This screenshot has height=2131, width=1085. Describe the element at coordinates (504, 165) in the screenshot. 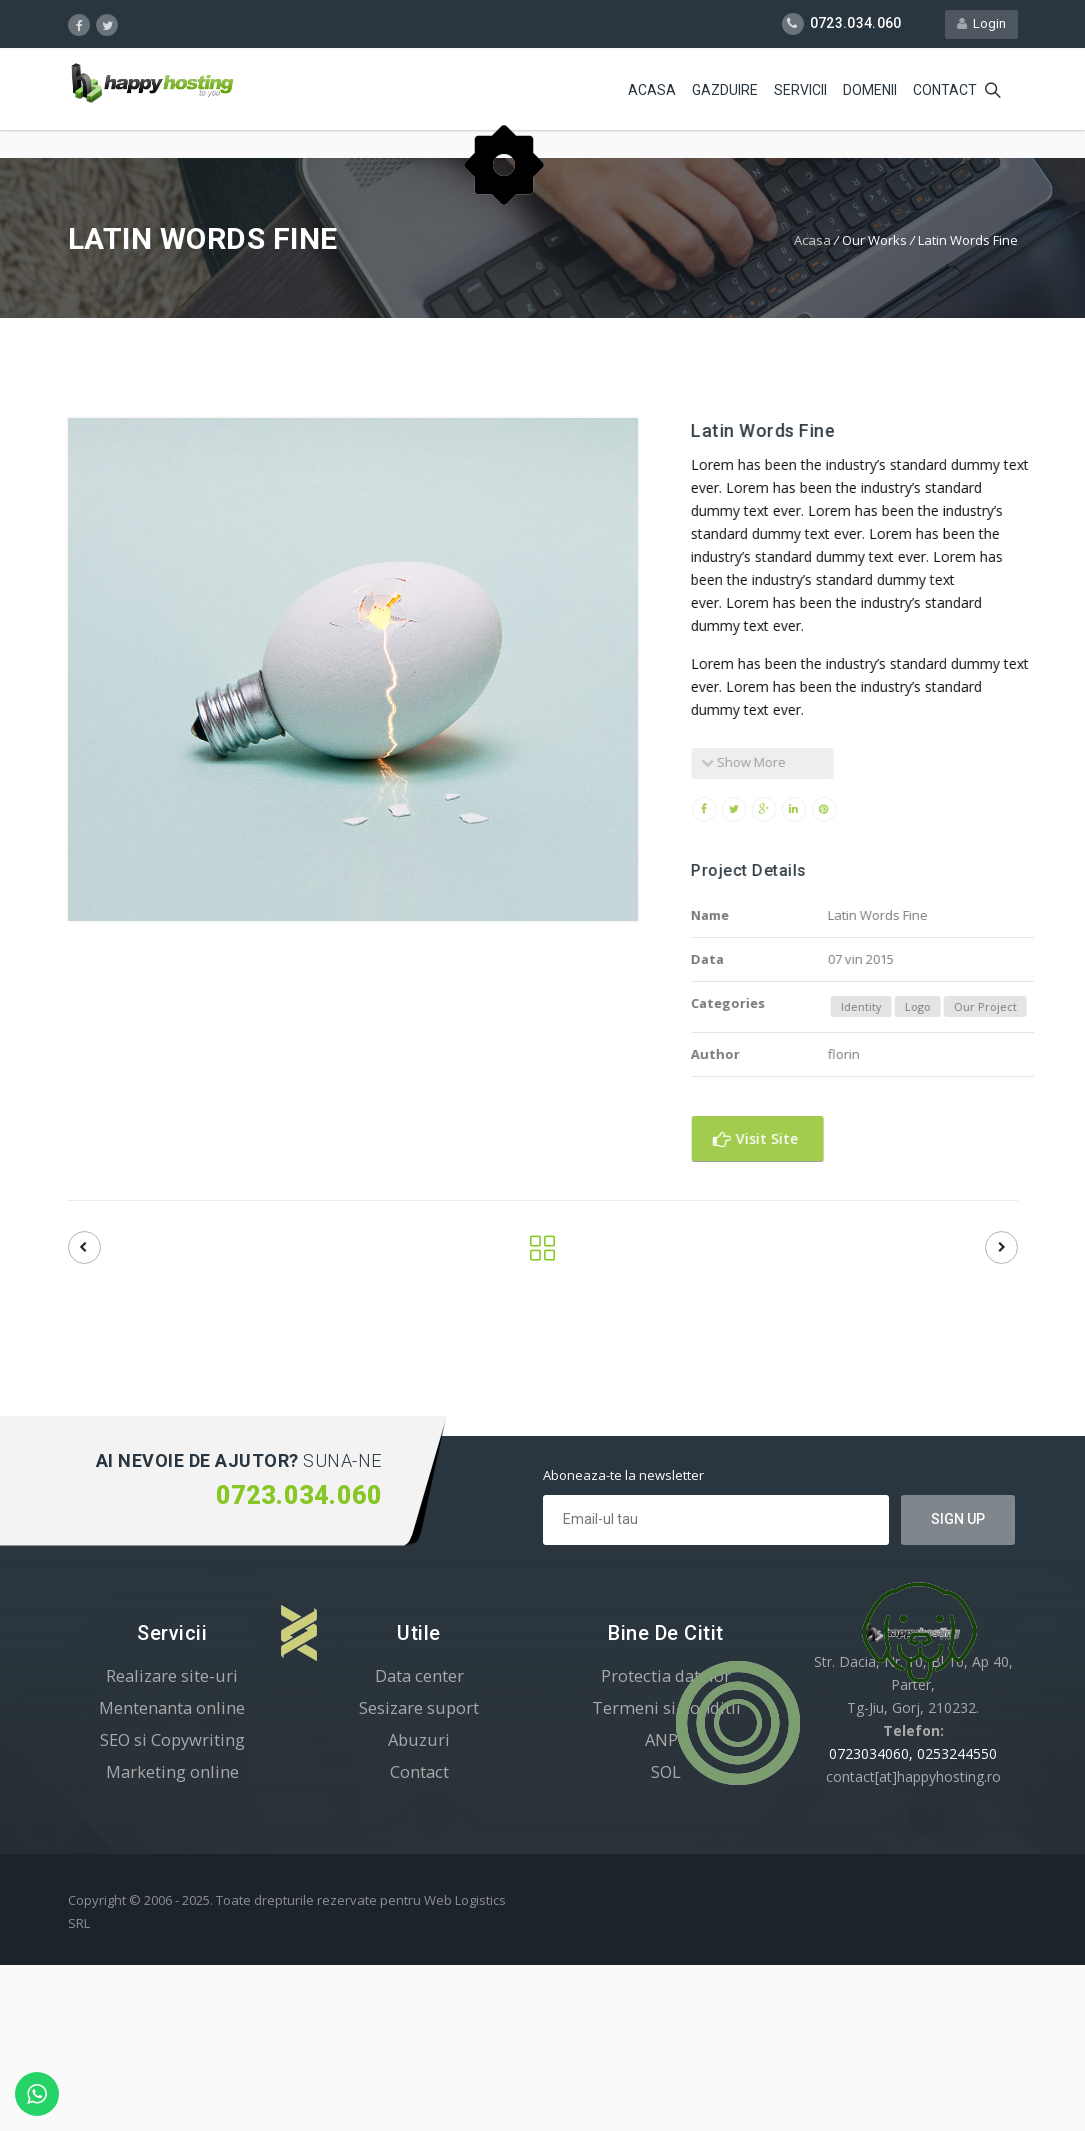

I see `access settings or preferences` at that location.